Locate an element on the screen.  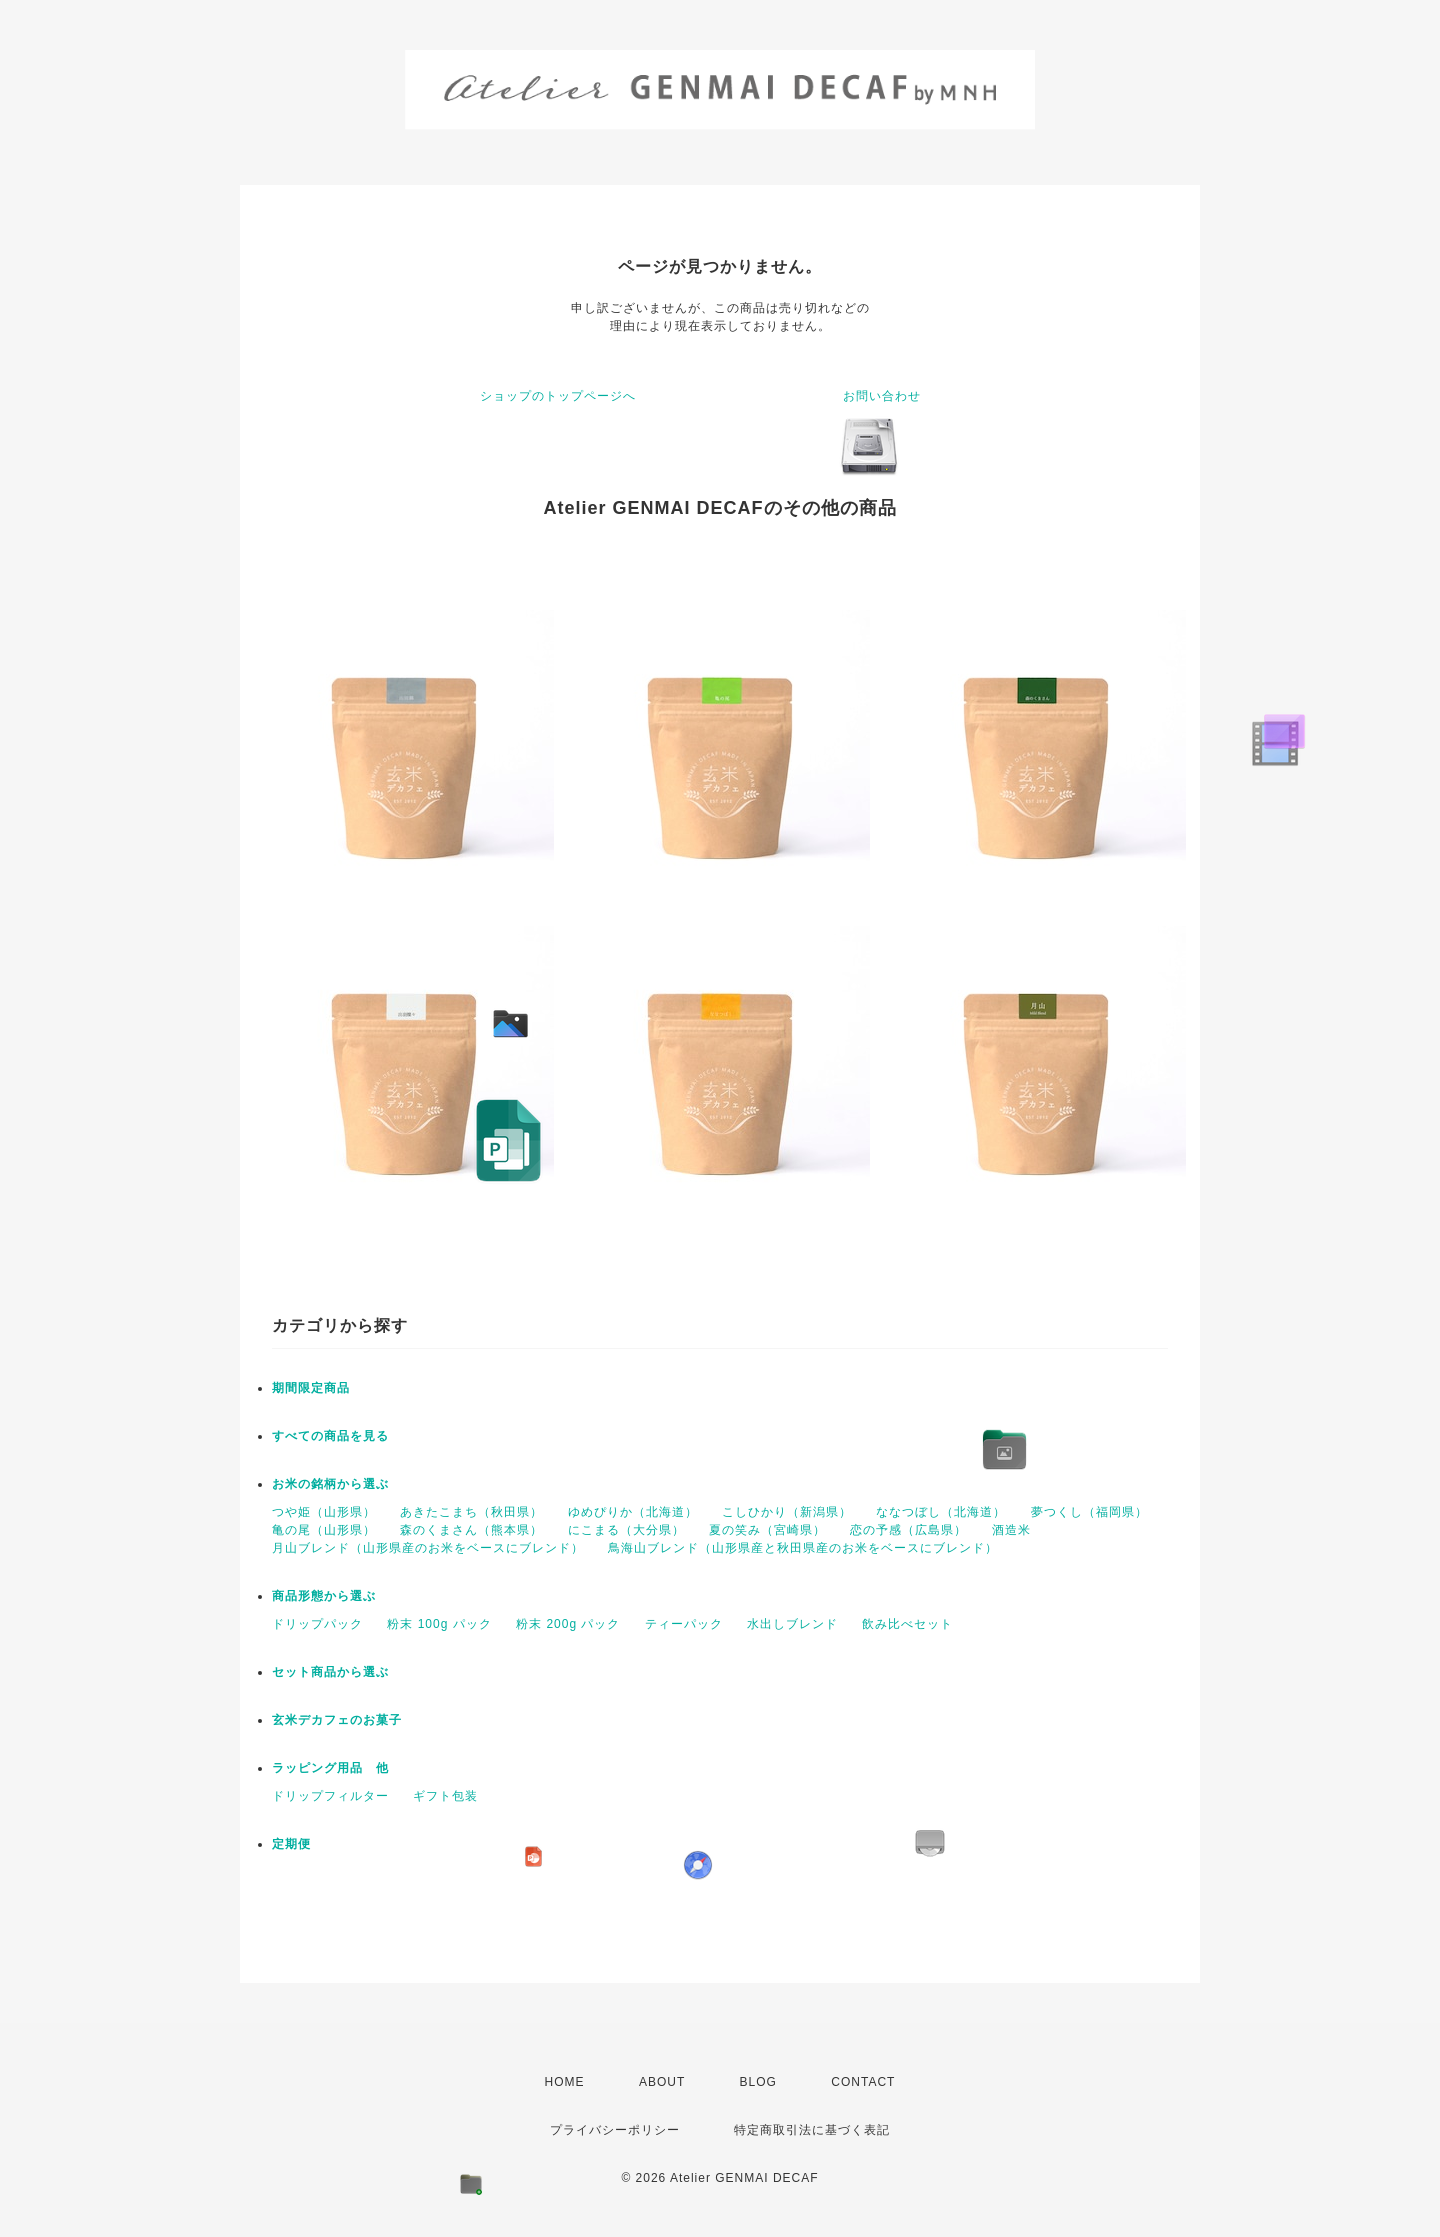
open pictures folder is located at coordinates (510, 1024).